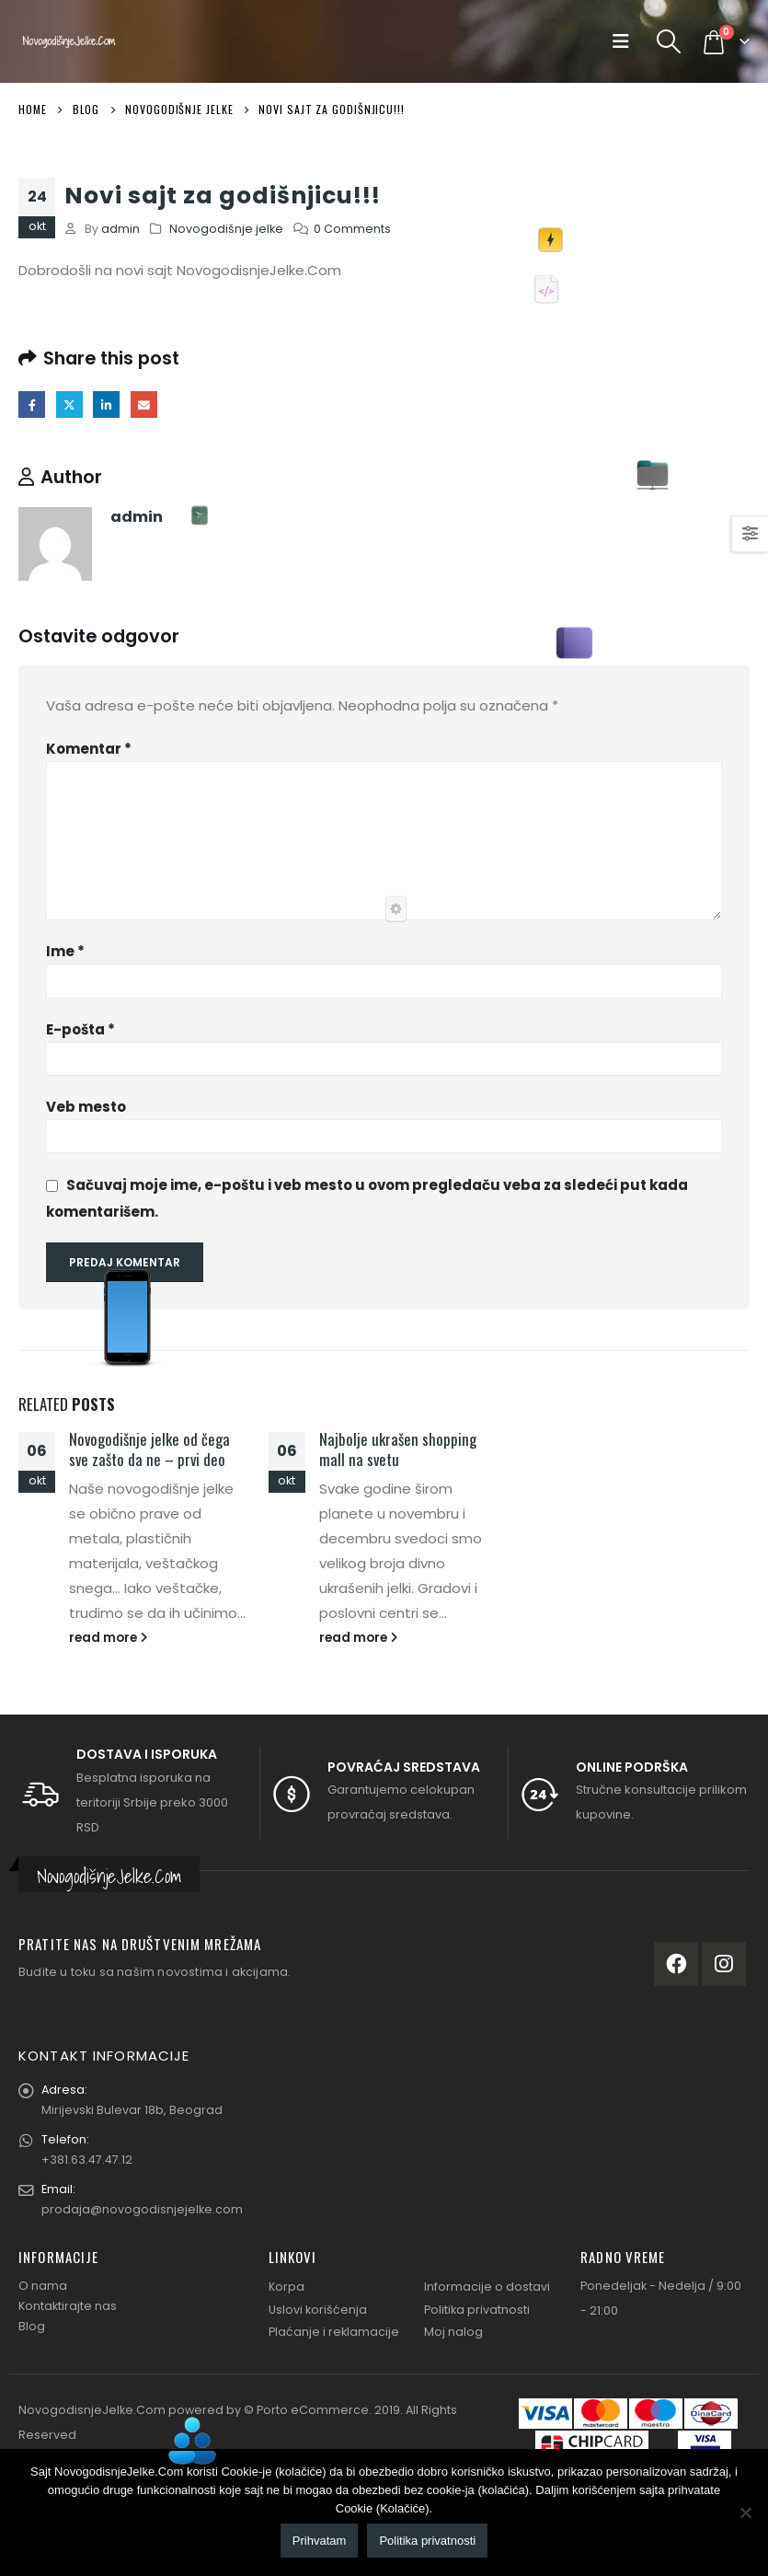 This screenshot has width=768, height=2576. What do you see at coordinates (192, 2441) in the screenshot?
I see `indicates shared access or multiple users` at bounding box center [192, 2441].